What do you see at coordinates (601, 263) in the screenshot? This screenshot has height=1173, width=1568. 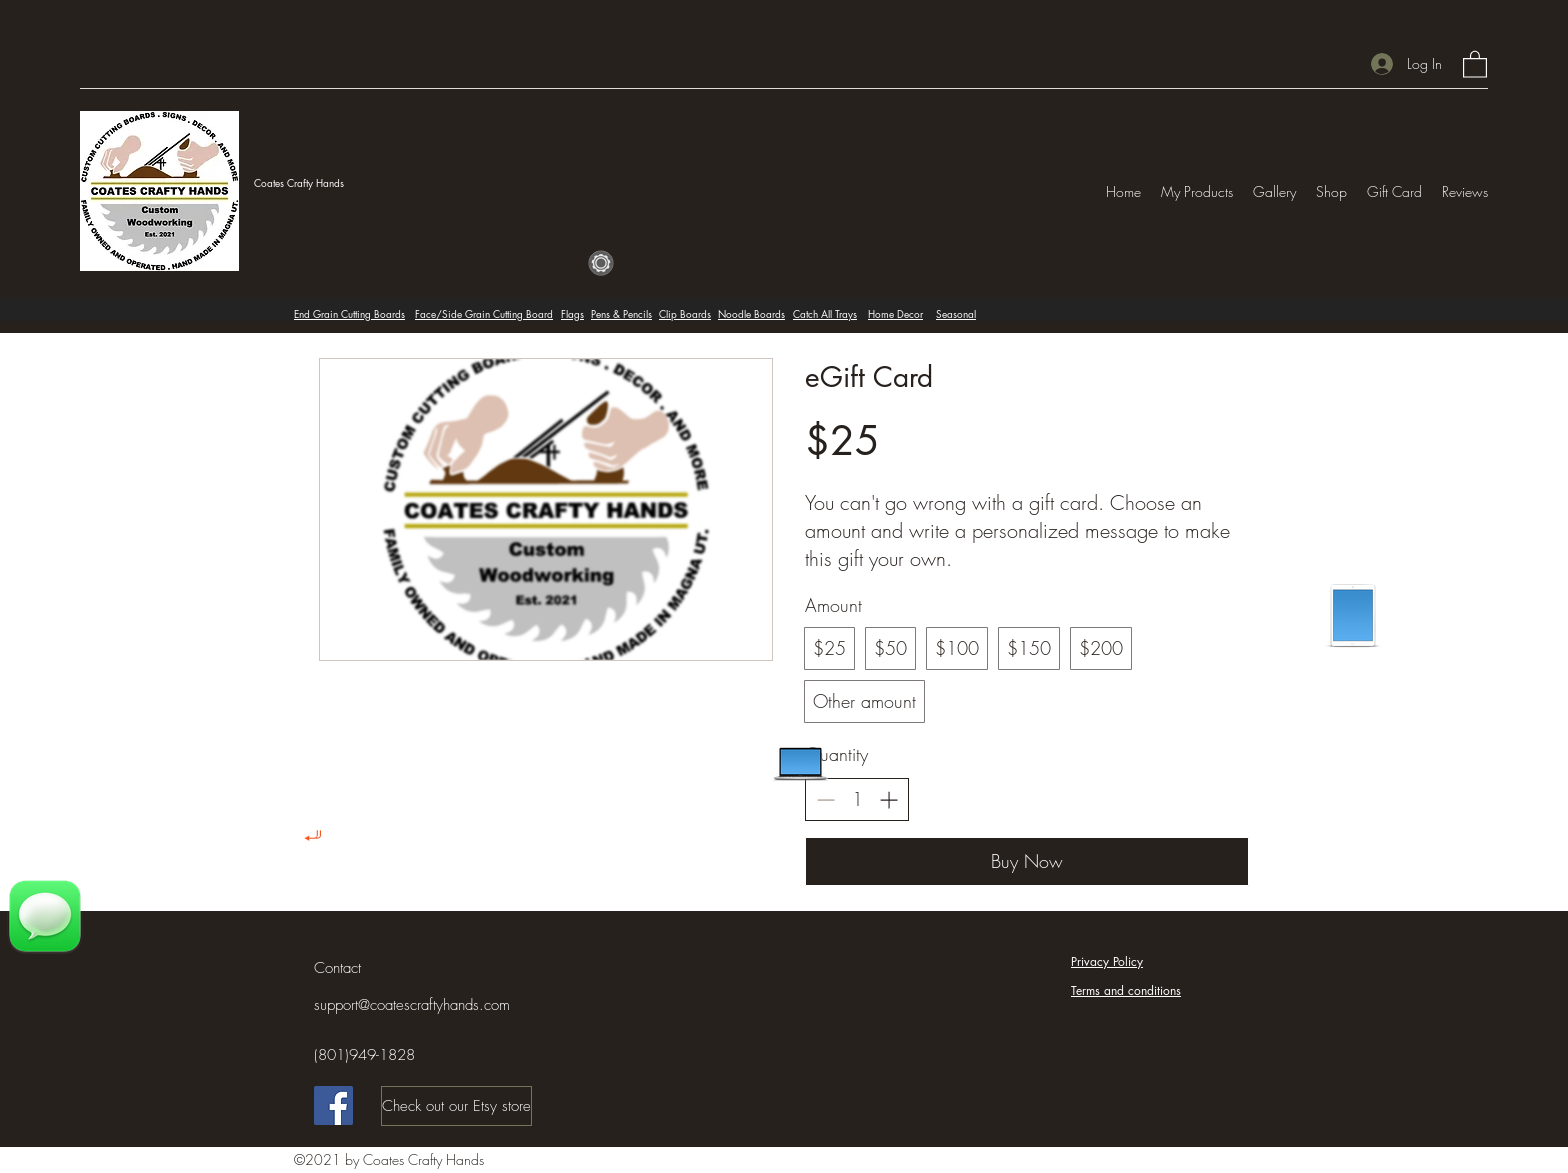 I see `indicates a system file or setting` at bounding box center [601, 263].